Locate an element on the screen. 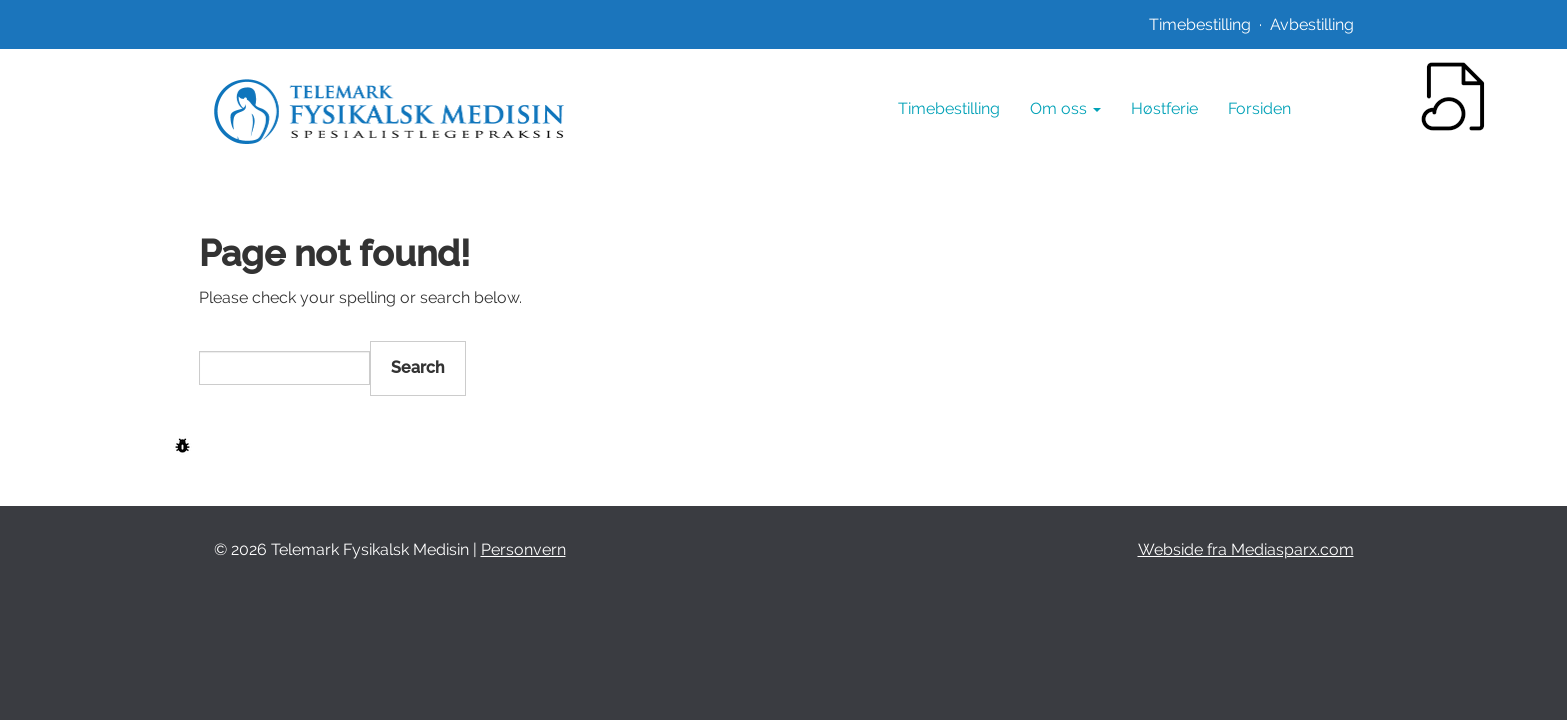 This screenshot has height=720, width=1567. access cloud-stored files is located at coordinates (1455, 96).